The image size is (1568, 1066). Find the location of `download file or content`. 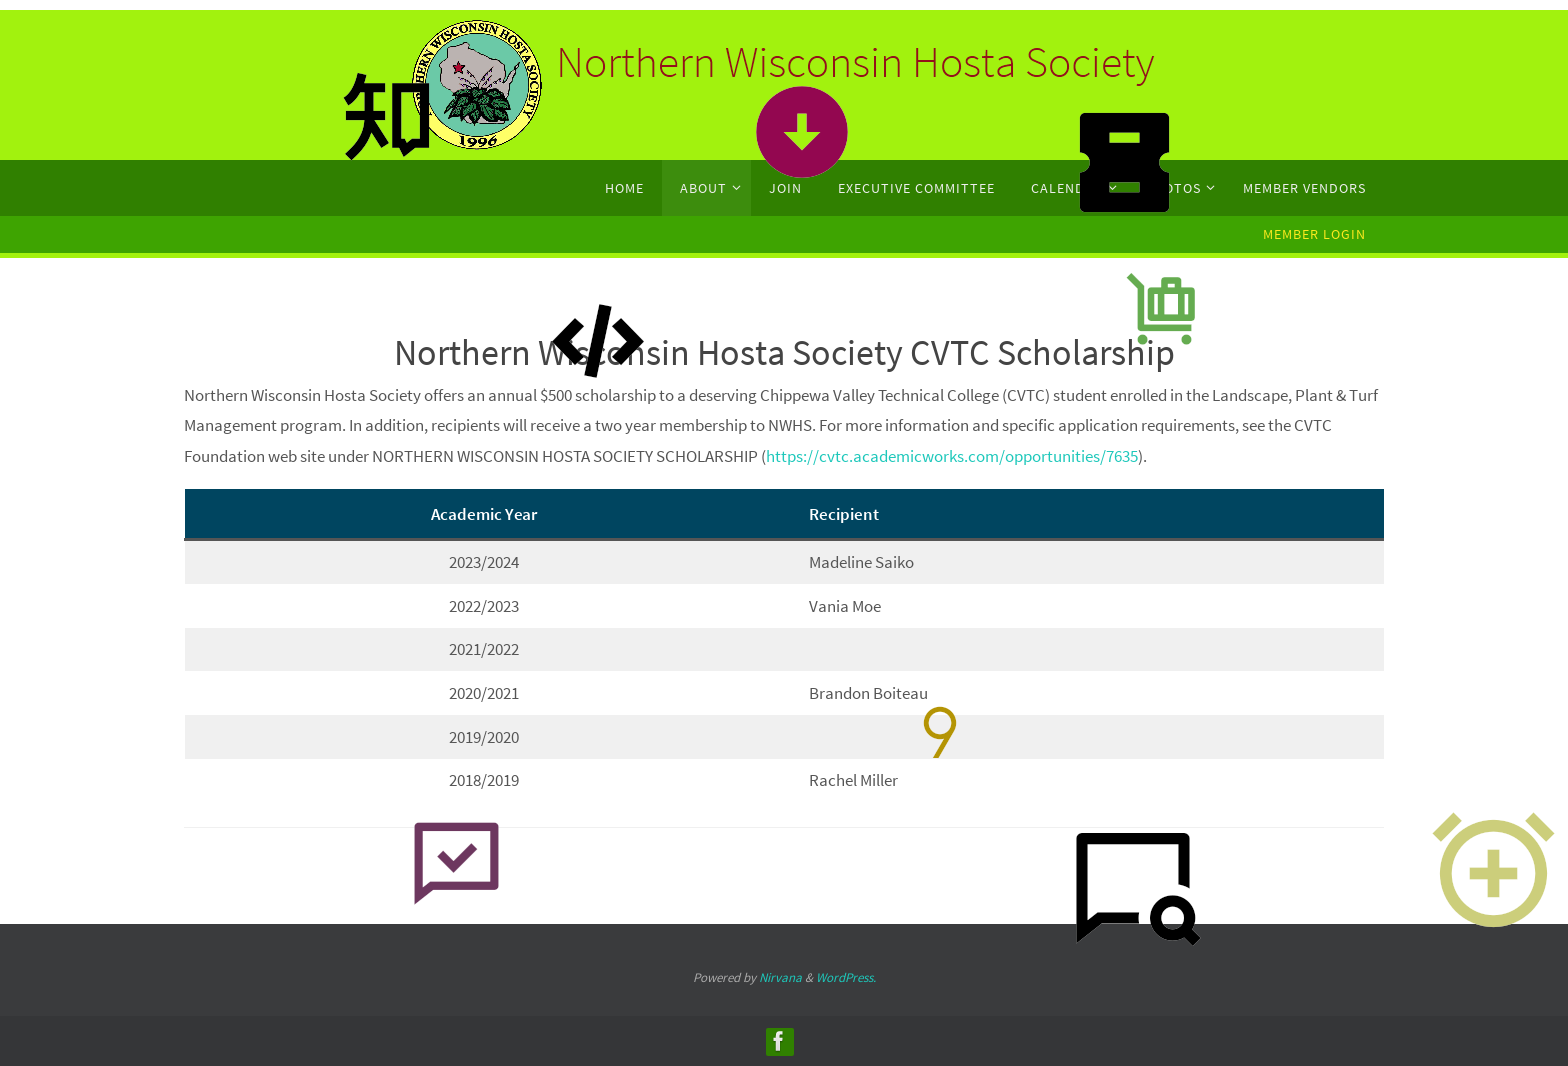

download file or content is located at coordinates (802, 132).